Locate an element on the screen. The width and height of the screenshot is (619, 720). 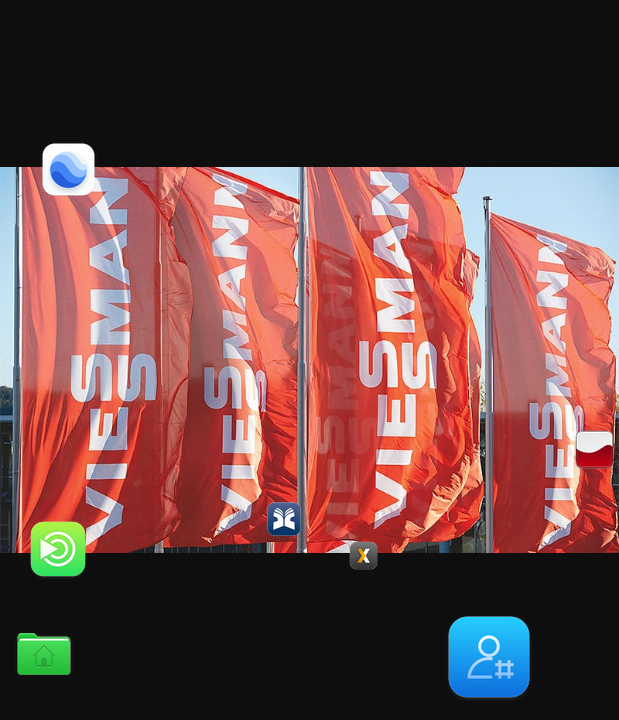
open plex media server is located at coordinates (363, 555).